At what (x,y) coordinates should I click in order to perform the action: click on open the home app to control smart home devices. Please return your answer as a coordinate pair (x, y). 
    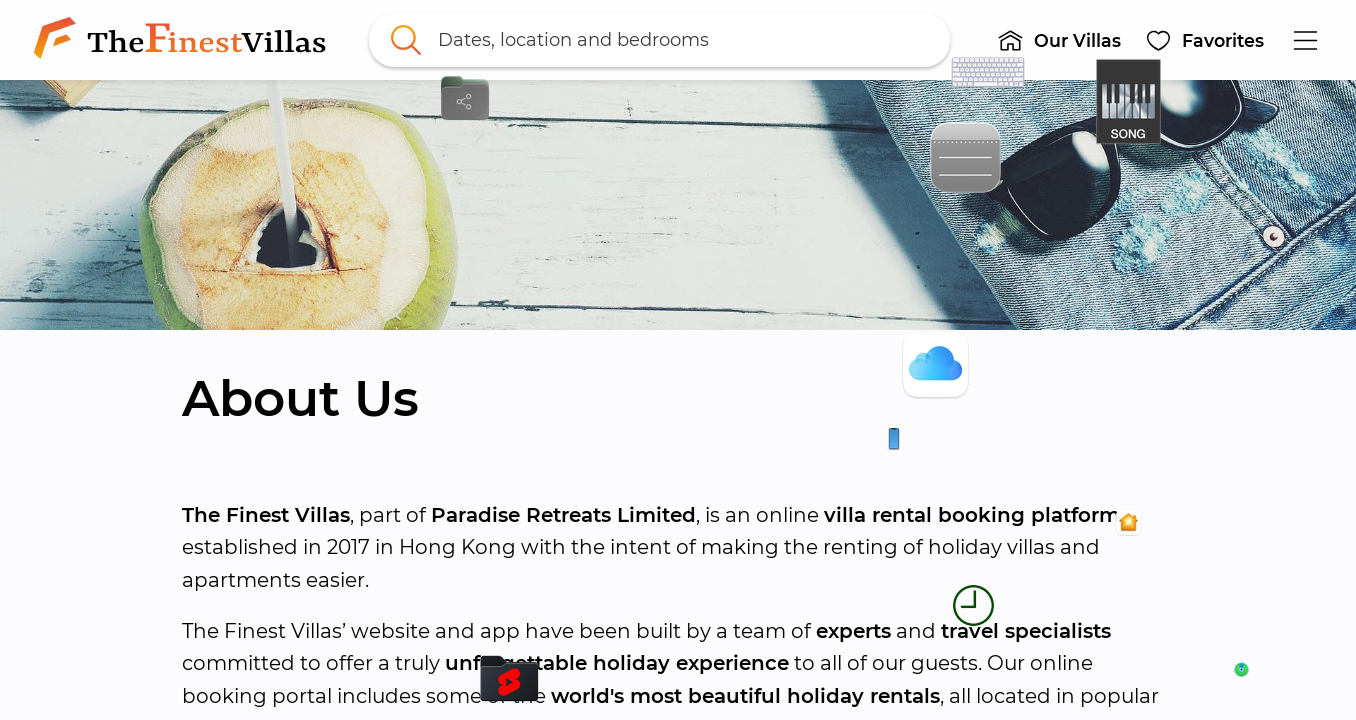
    Looking at the image, I should click on (1128, 522).